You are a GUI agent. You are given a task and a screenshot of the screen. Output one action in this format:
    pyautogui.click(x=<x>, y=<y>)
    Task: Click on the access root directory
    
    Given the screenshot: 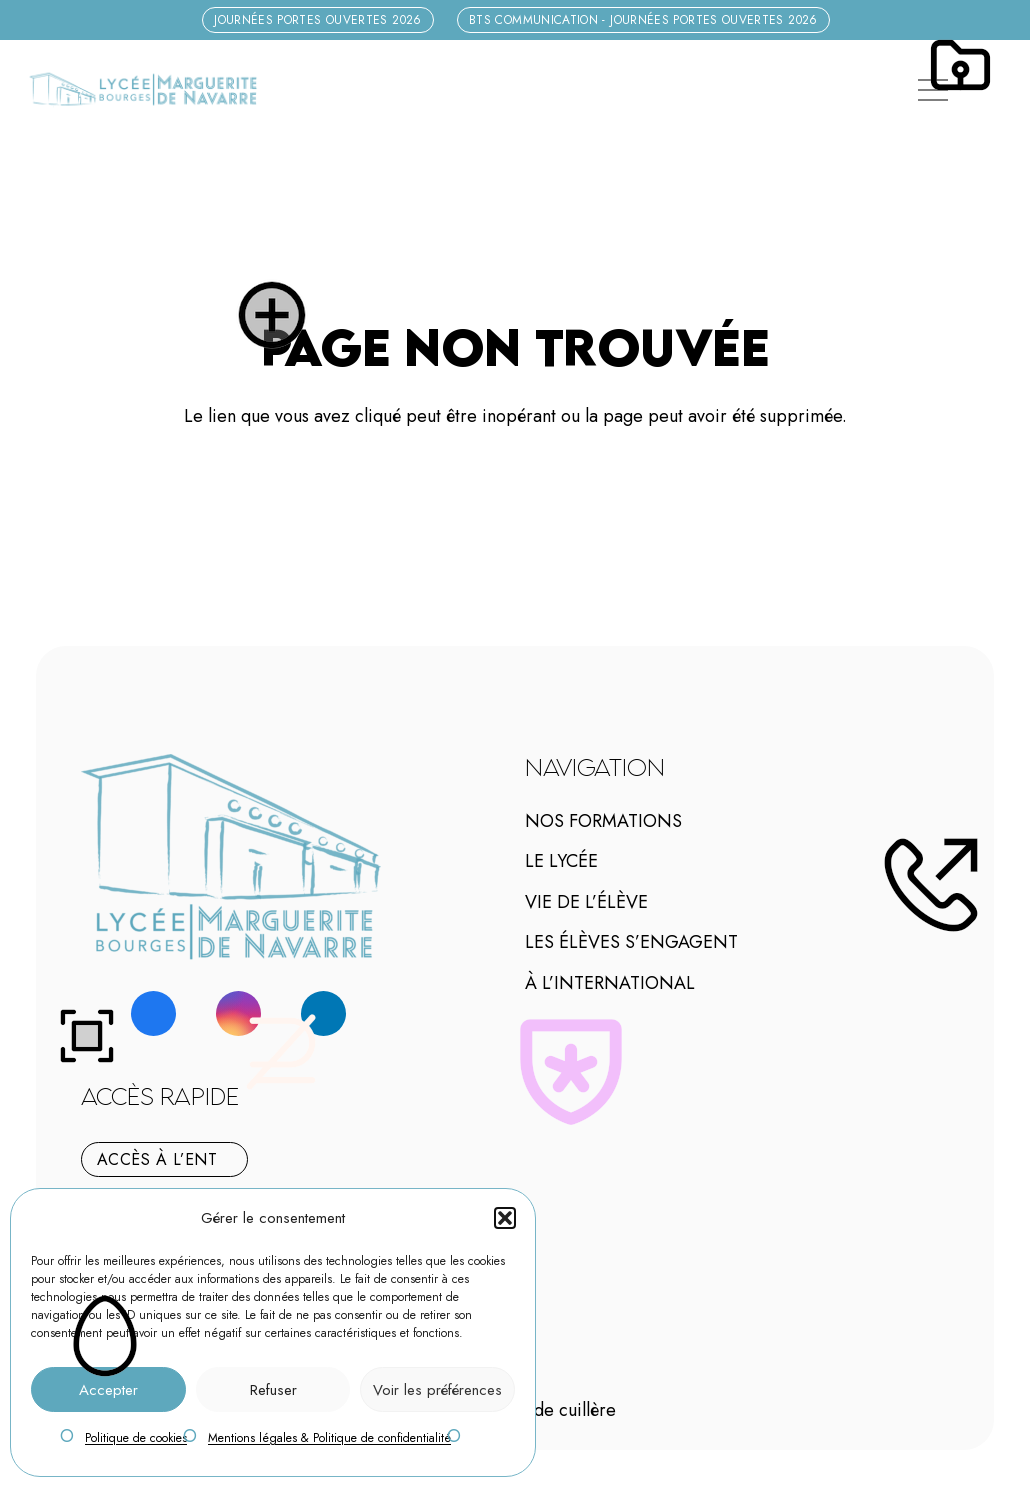 What is the action you would take?
    pyautogui.click(x=960, y=66)
    